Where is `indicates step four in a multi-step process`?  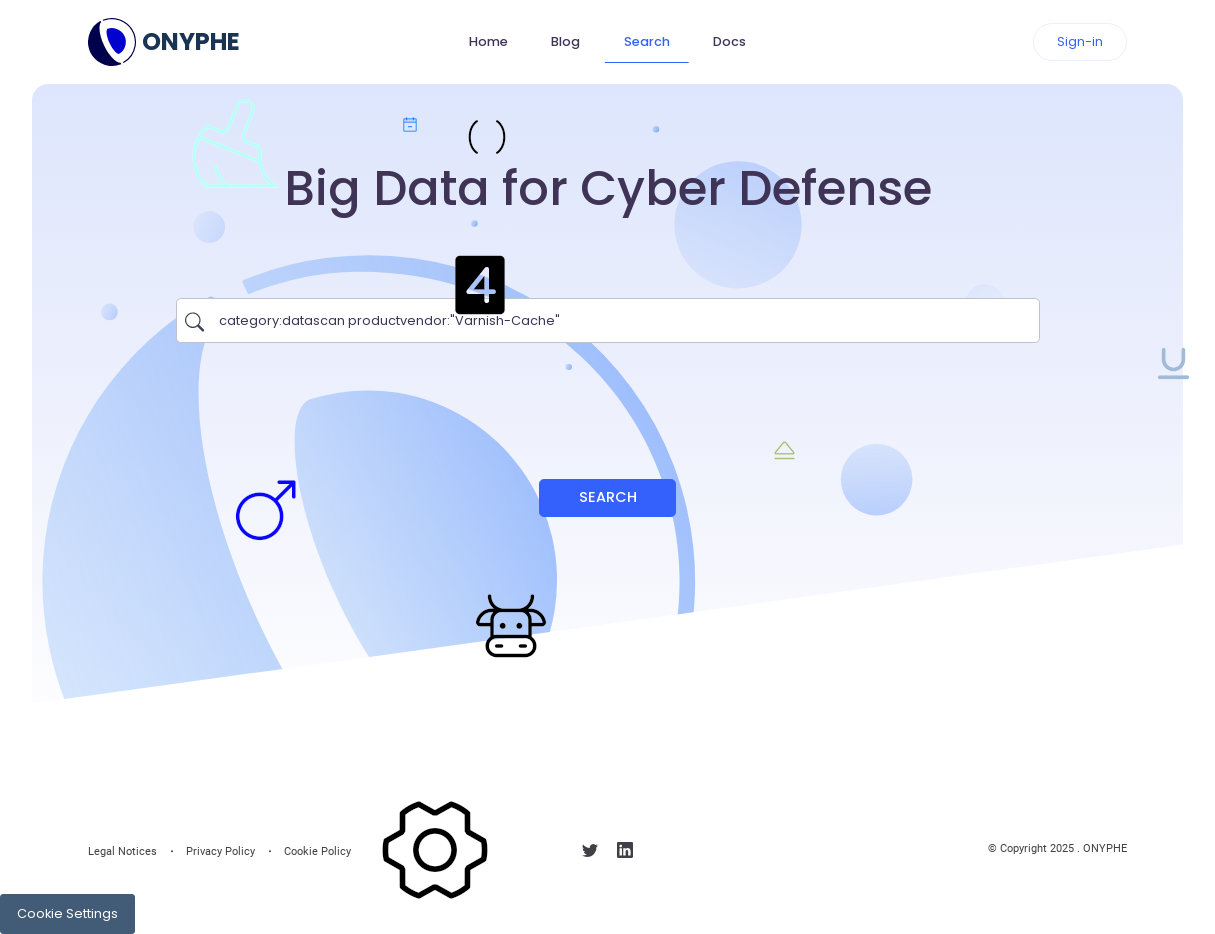 indicates step four in a multi-step process is located at coordinates (480, 285).